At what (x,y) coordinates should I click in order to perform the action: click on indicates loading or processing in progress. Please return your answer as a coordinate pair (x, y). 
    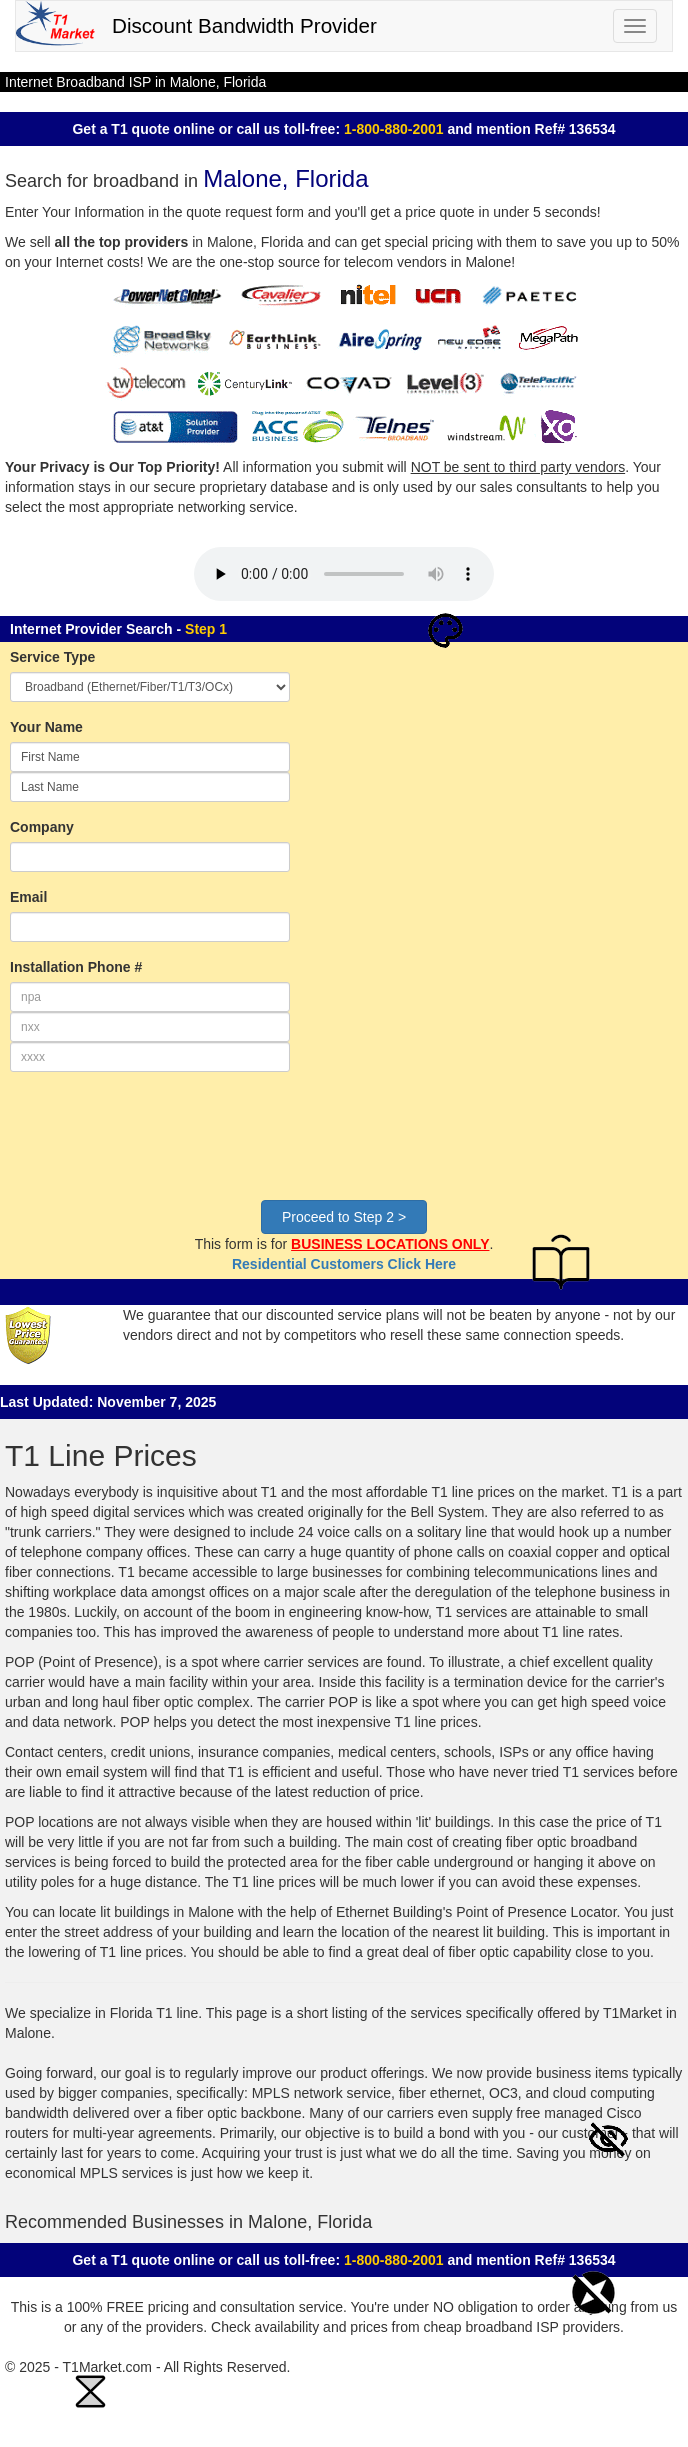
    Looking at the image, I should click on (90, 2391).